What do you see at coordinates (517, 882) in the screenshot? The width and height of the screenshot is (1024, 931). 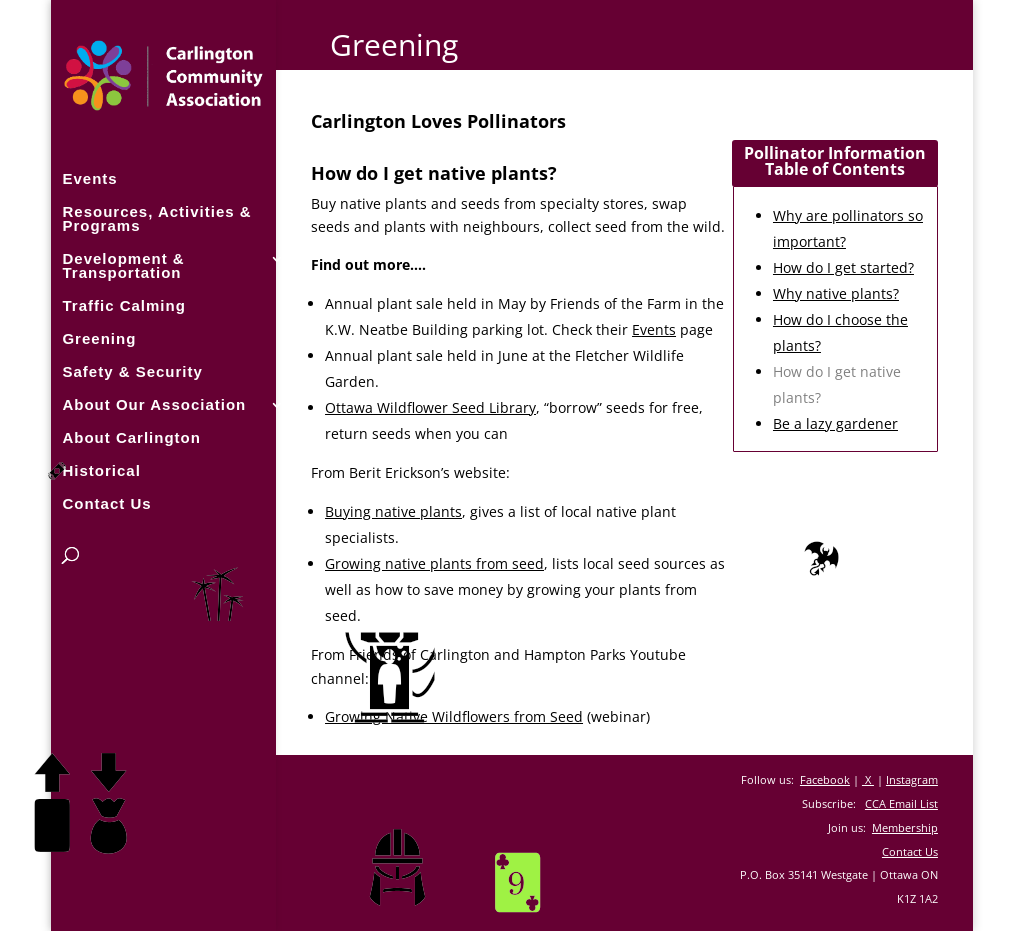 I see `nine of clubs playing card` at bounding box center [517, 882].